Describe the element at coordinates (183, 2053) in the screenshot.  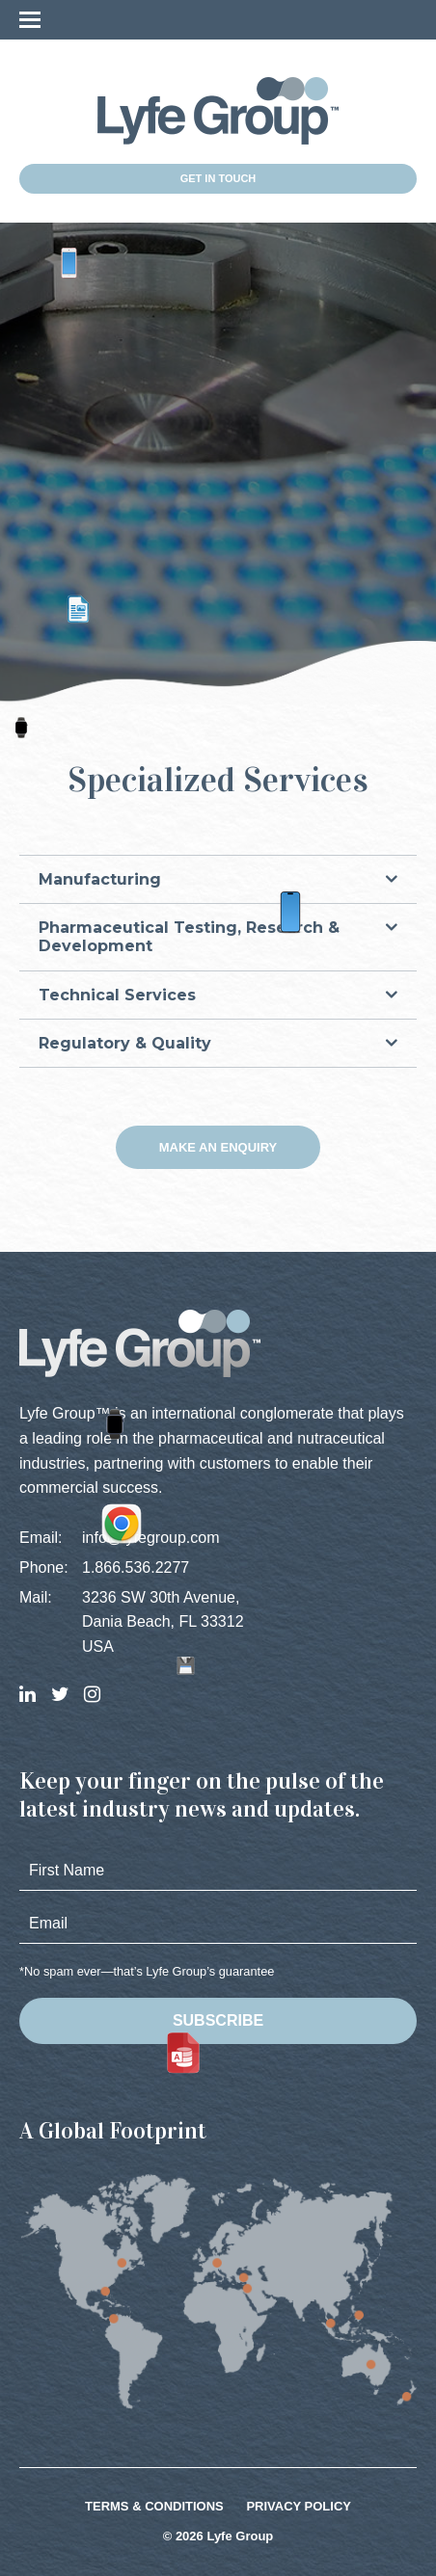
I see `microsoft access database file` at that location.